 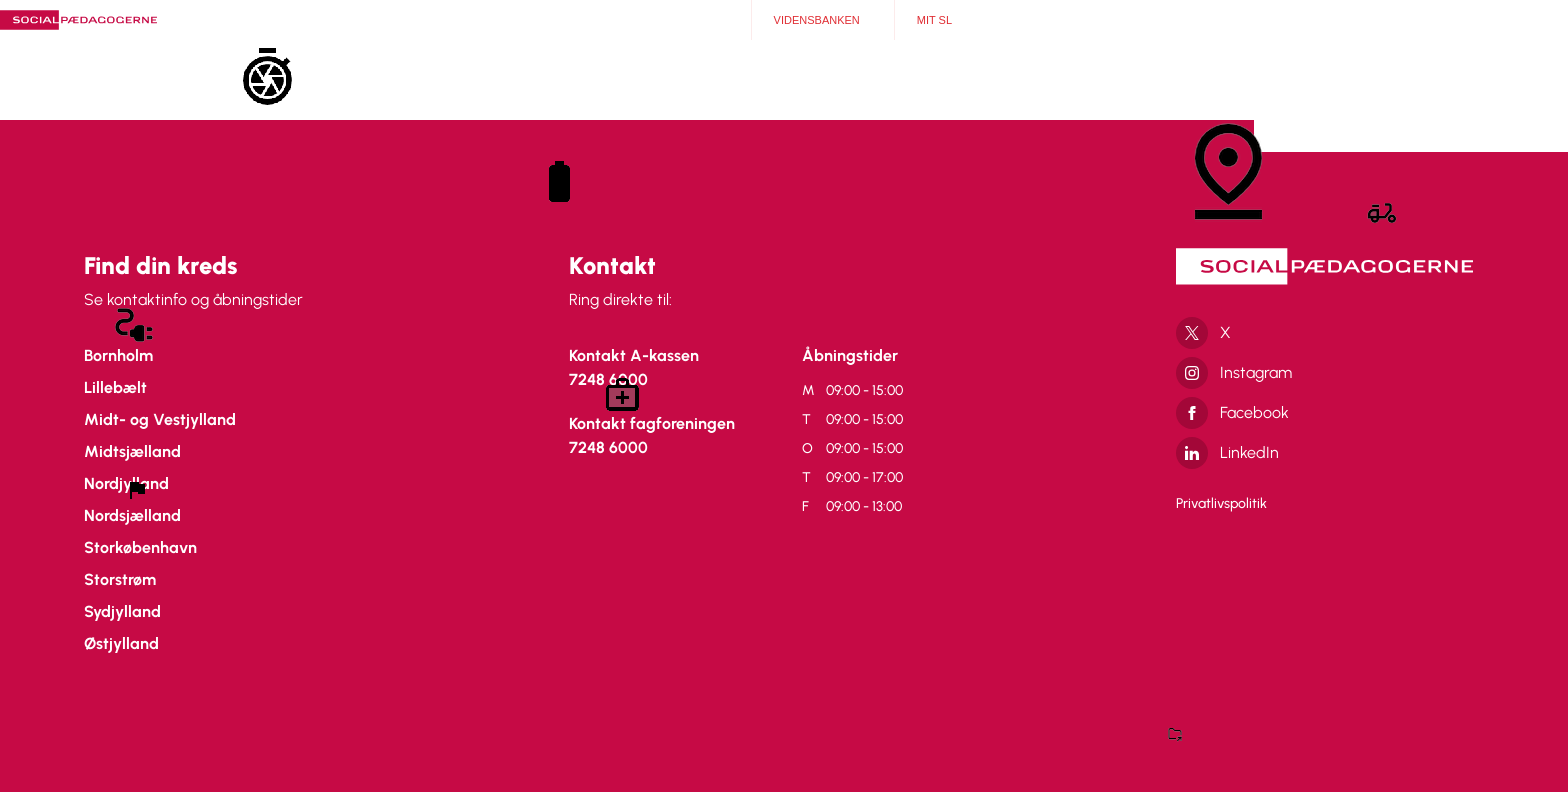 I want to click on flag or mark an item for follow-up, so click(x=137, y=490).